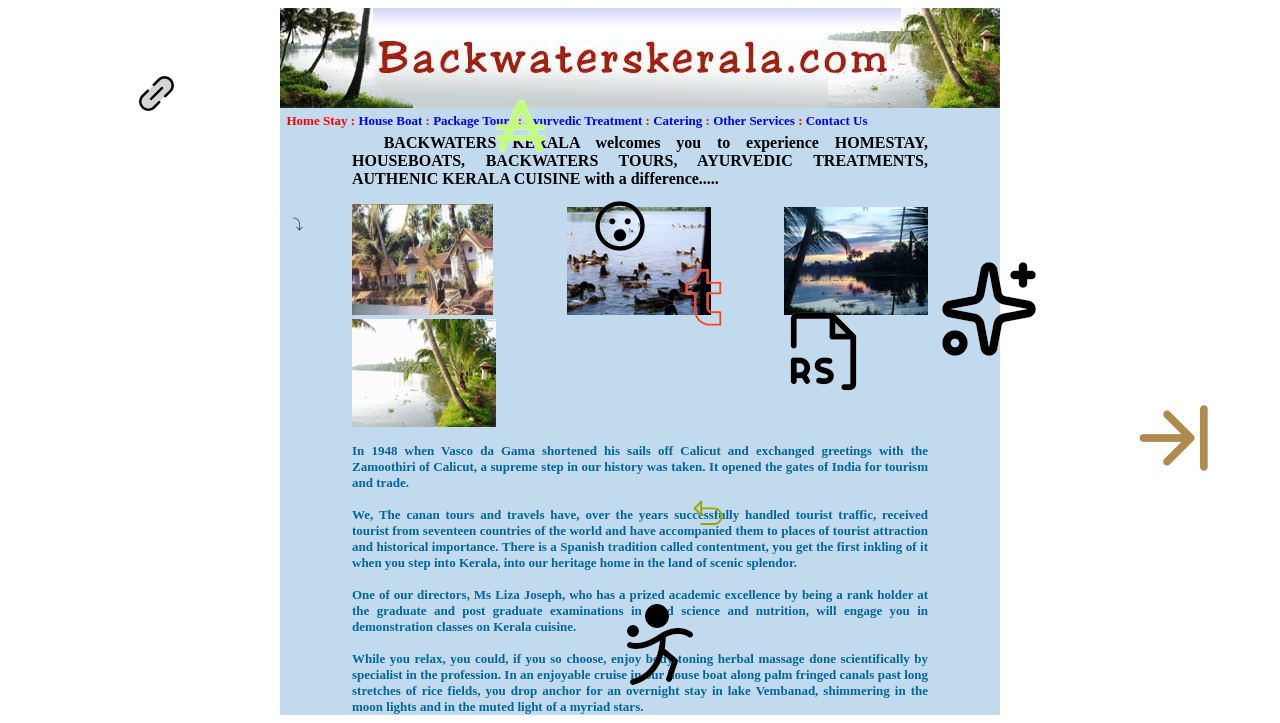 Image resolution: width=1280 pixels, height=723 pixels. What do you see at coordinates (708, 514) in the screenshot?
I see `undo previous action` at bounding box center [708, 514].